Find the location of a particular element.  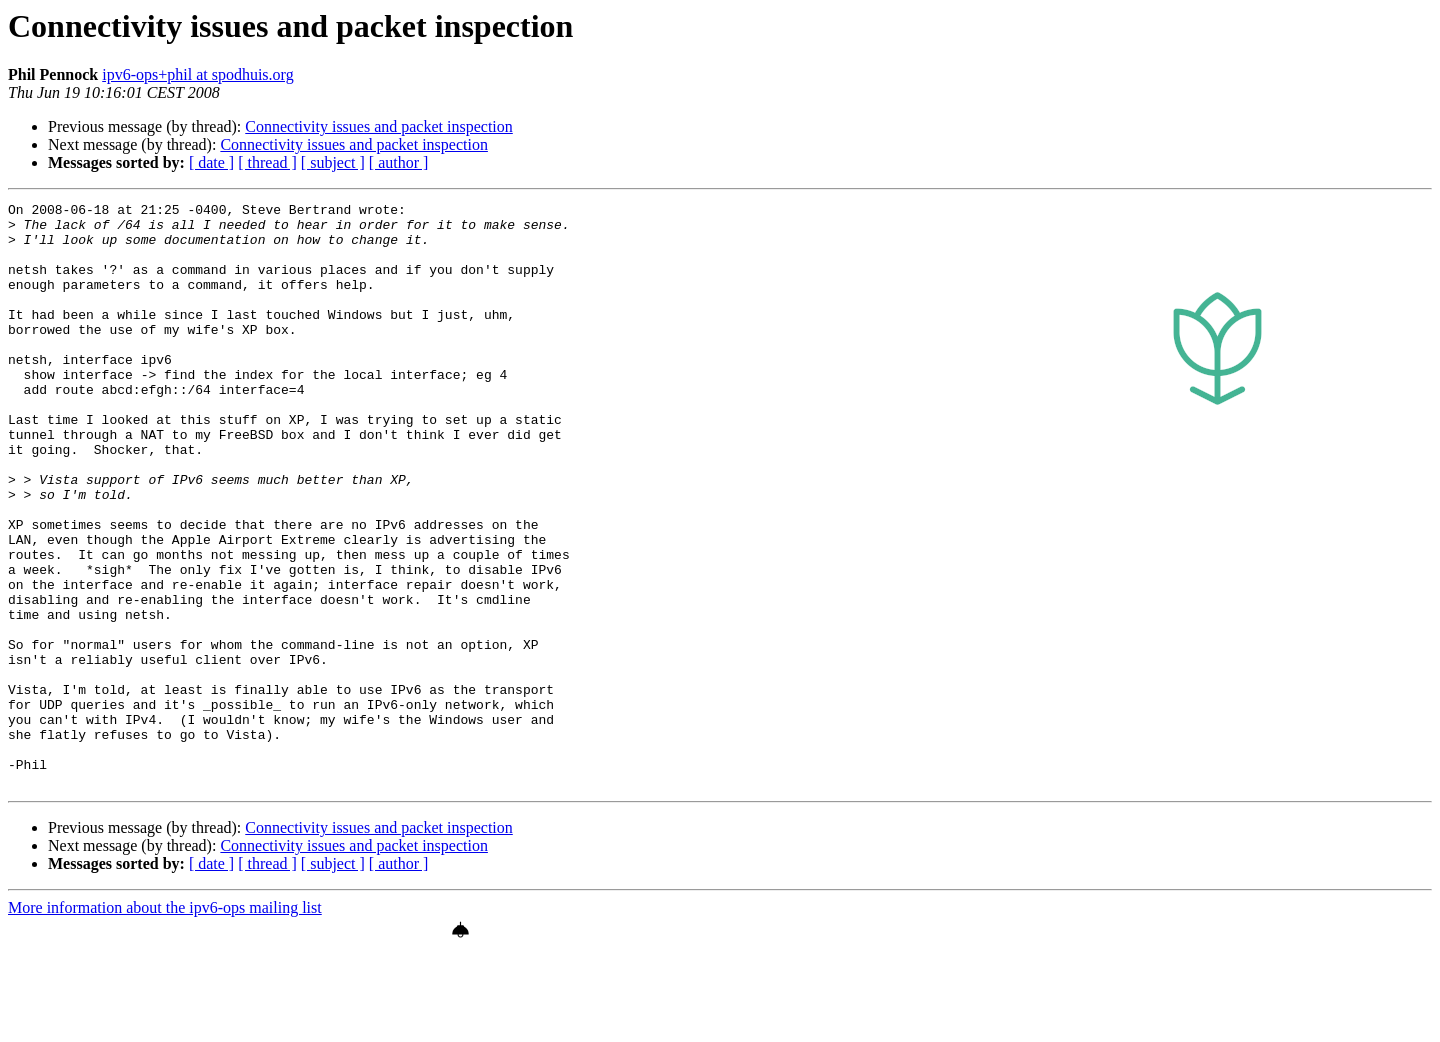

access garden or plant-related features is located at coordinates (1217, 348).